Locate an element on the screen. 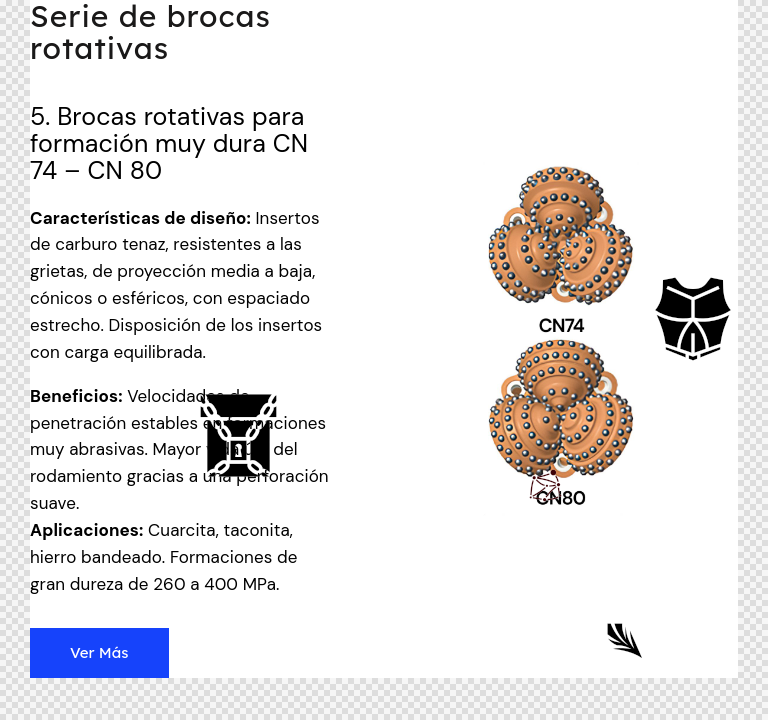  equip chest armor to your character is located at coordinates (693, 319).